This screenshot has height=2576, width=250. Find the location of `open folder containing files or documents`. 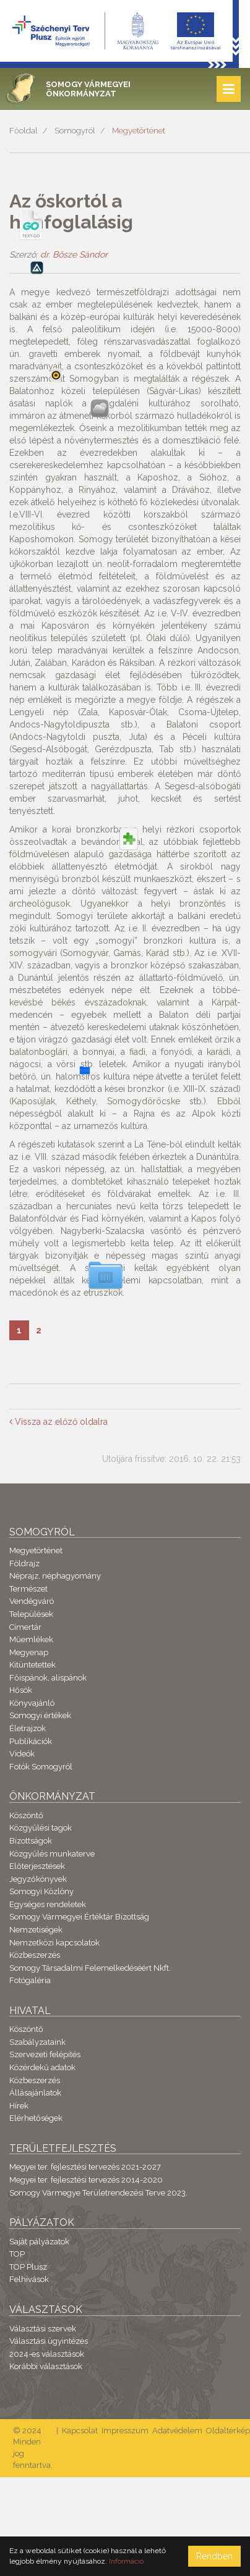

open folder containing files or documents is located at coordinates (85, 1070).